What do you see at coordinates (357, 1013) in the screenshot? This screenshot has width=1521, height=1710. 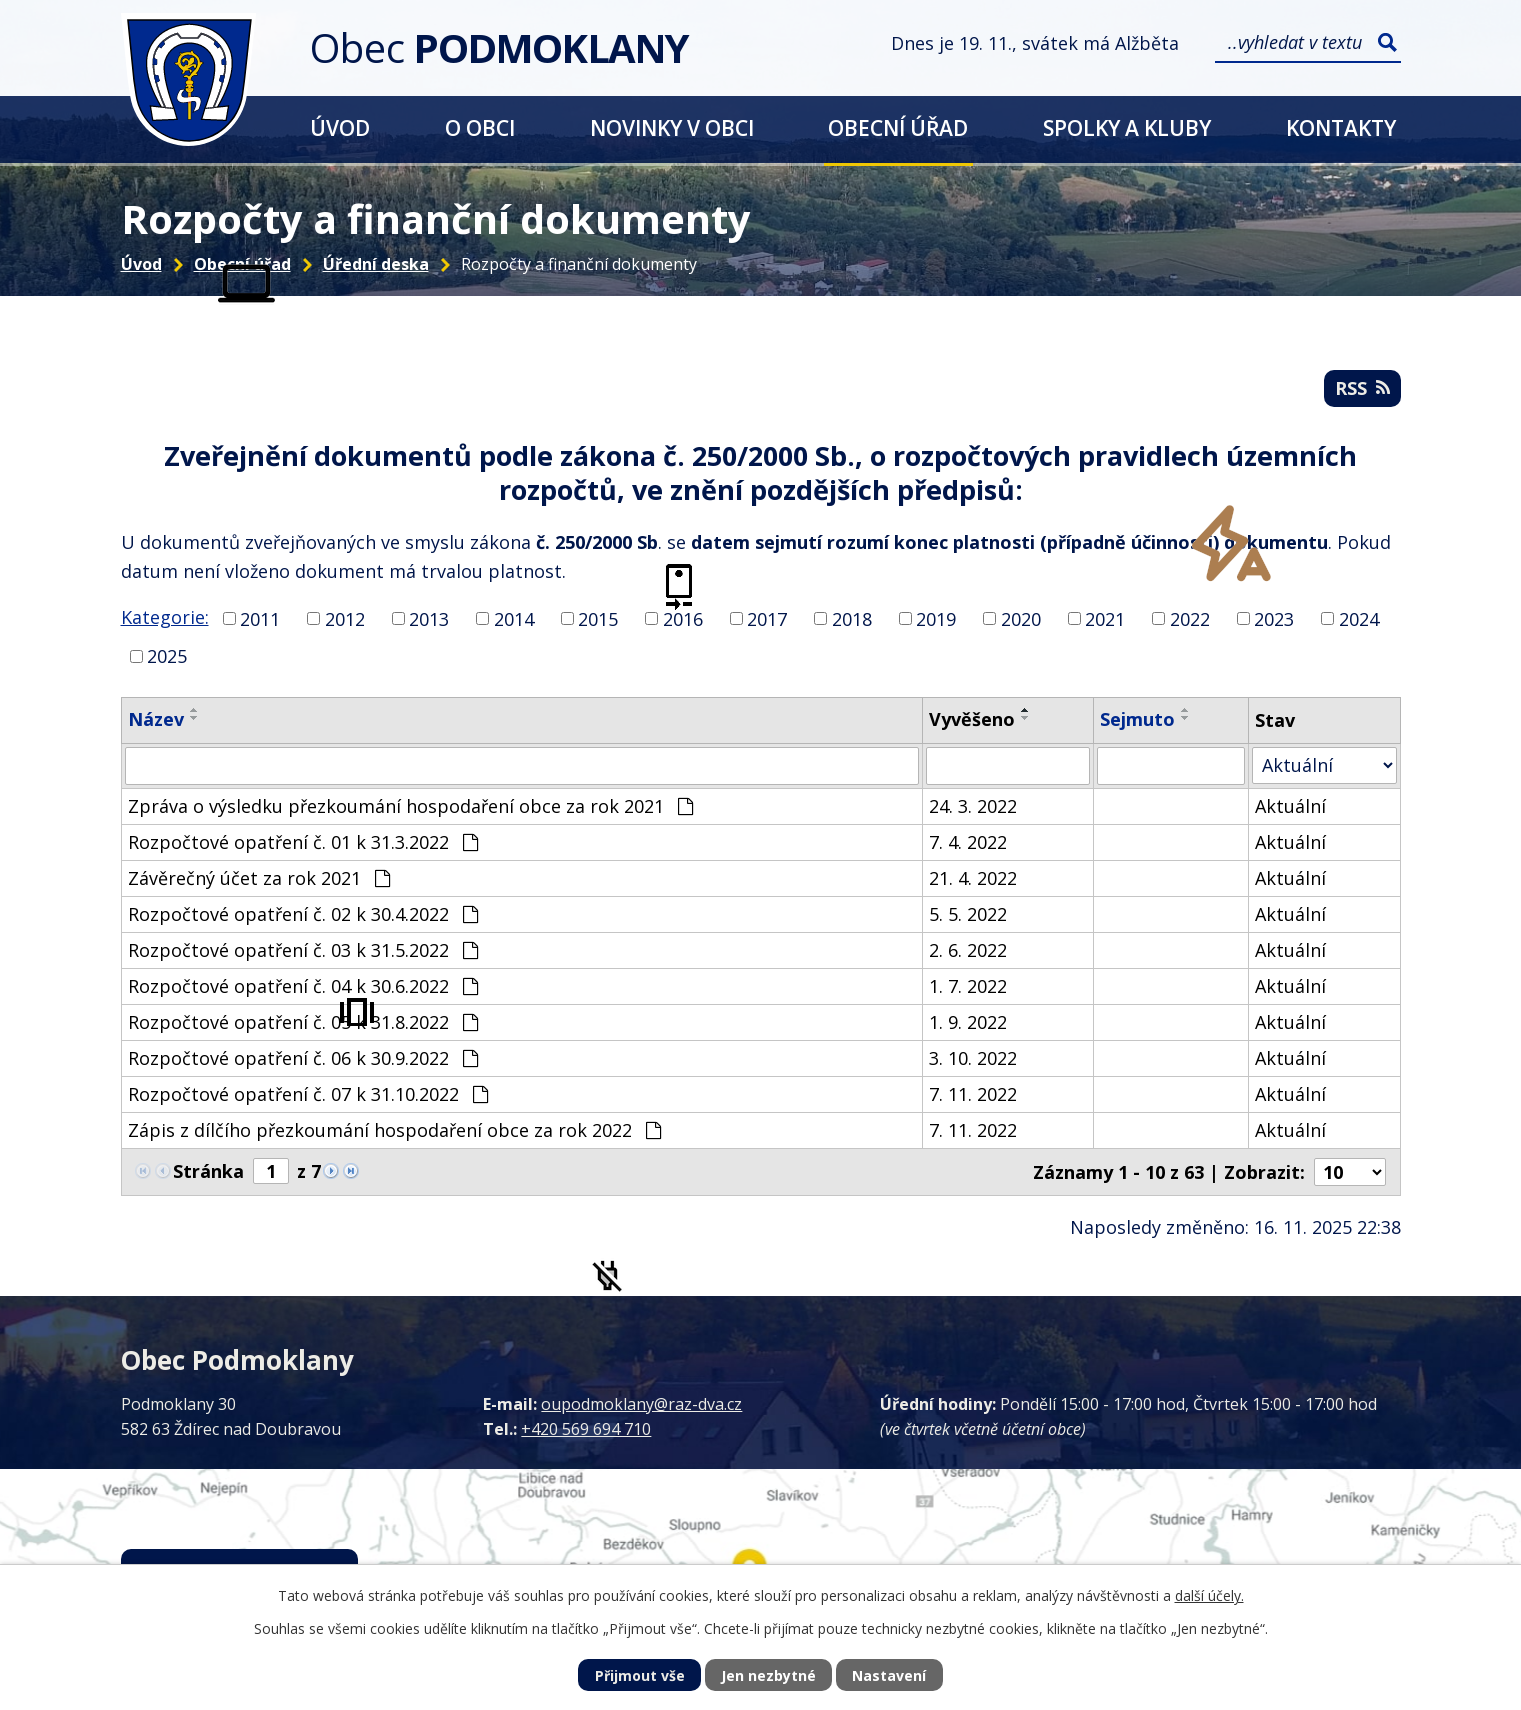 I see `view stories or card-based content` at bounding box center [357, 1013].